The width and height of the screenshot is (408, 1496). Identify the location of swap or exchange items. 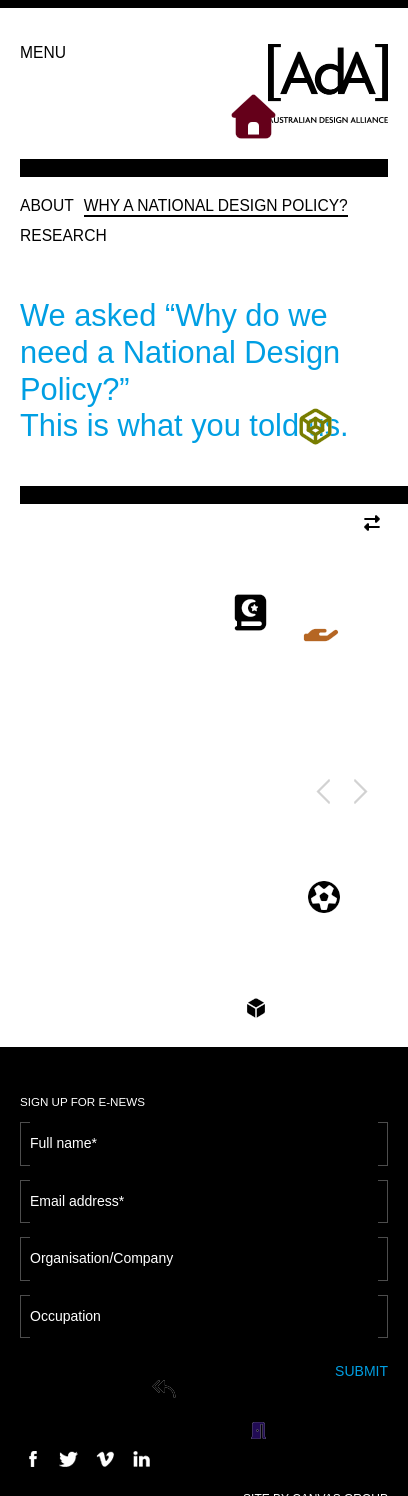
(372, 523).